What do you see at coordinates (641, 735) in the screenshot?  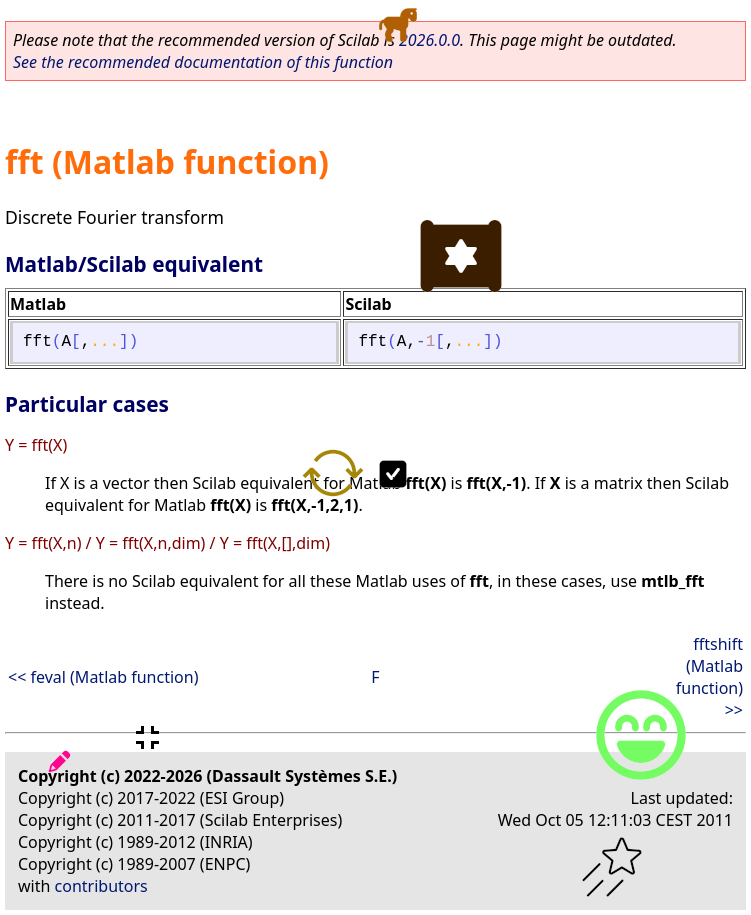 I see `add a laughing emoji reaction` at bounding box center [641, 735].